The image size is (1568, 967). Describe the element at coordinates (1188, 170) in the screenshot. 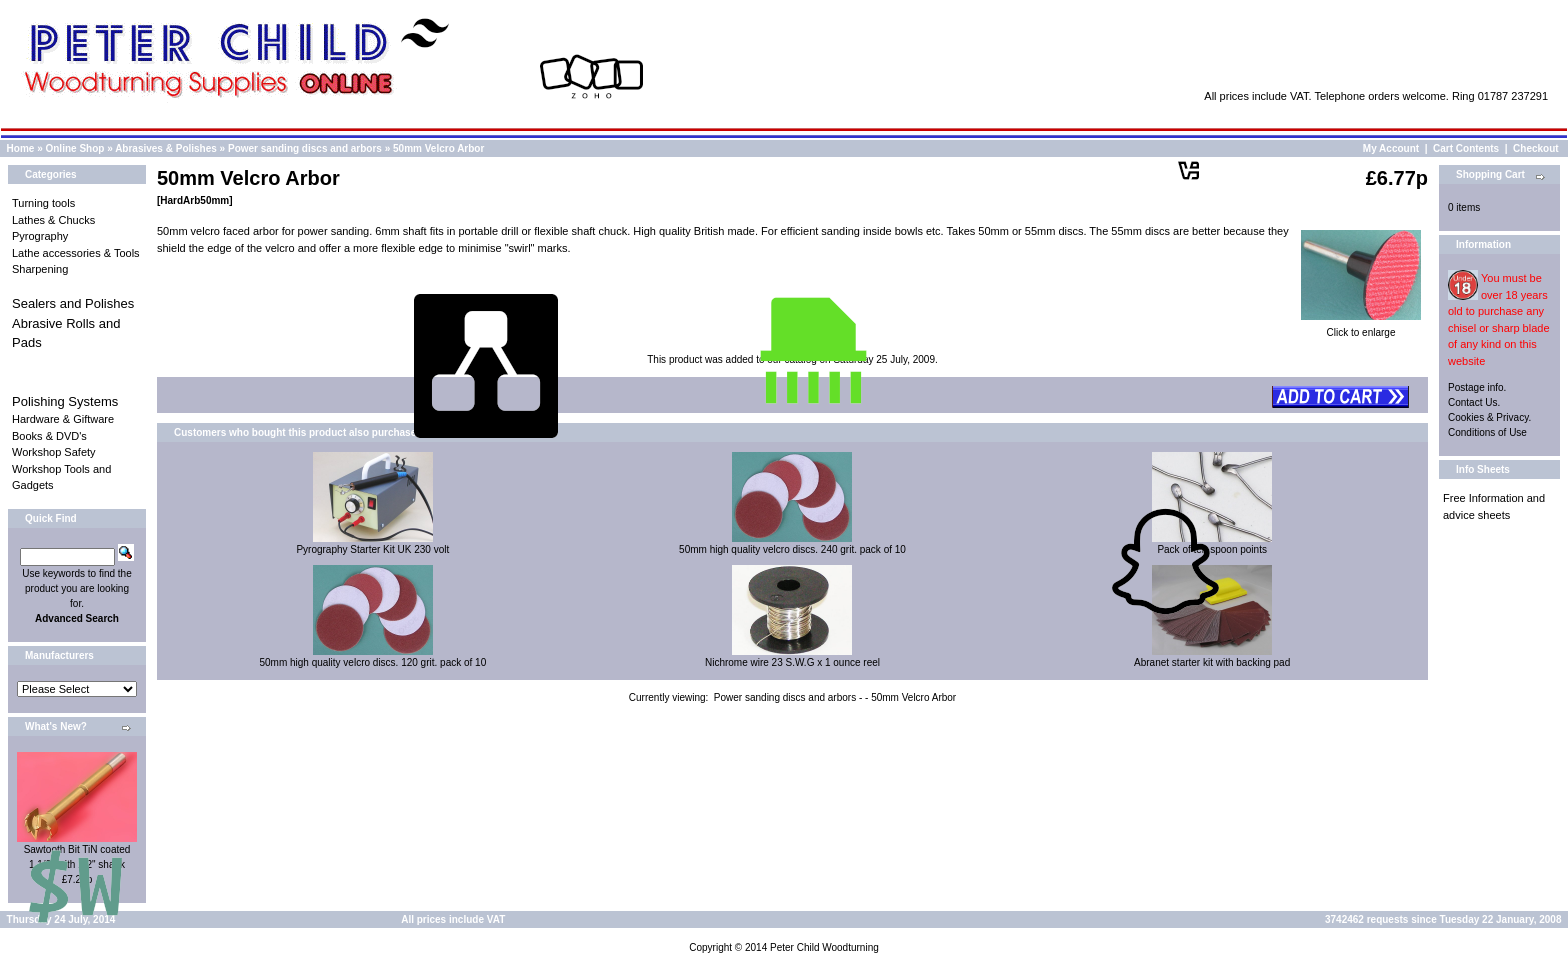

I see `open VirtualBox virtual machine manager` at that location.